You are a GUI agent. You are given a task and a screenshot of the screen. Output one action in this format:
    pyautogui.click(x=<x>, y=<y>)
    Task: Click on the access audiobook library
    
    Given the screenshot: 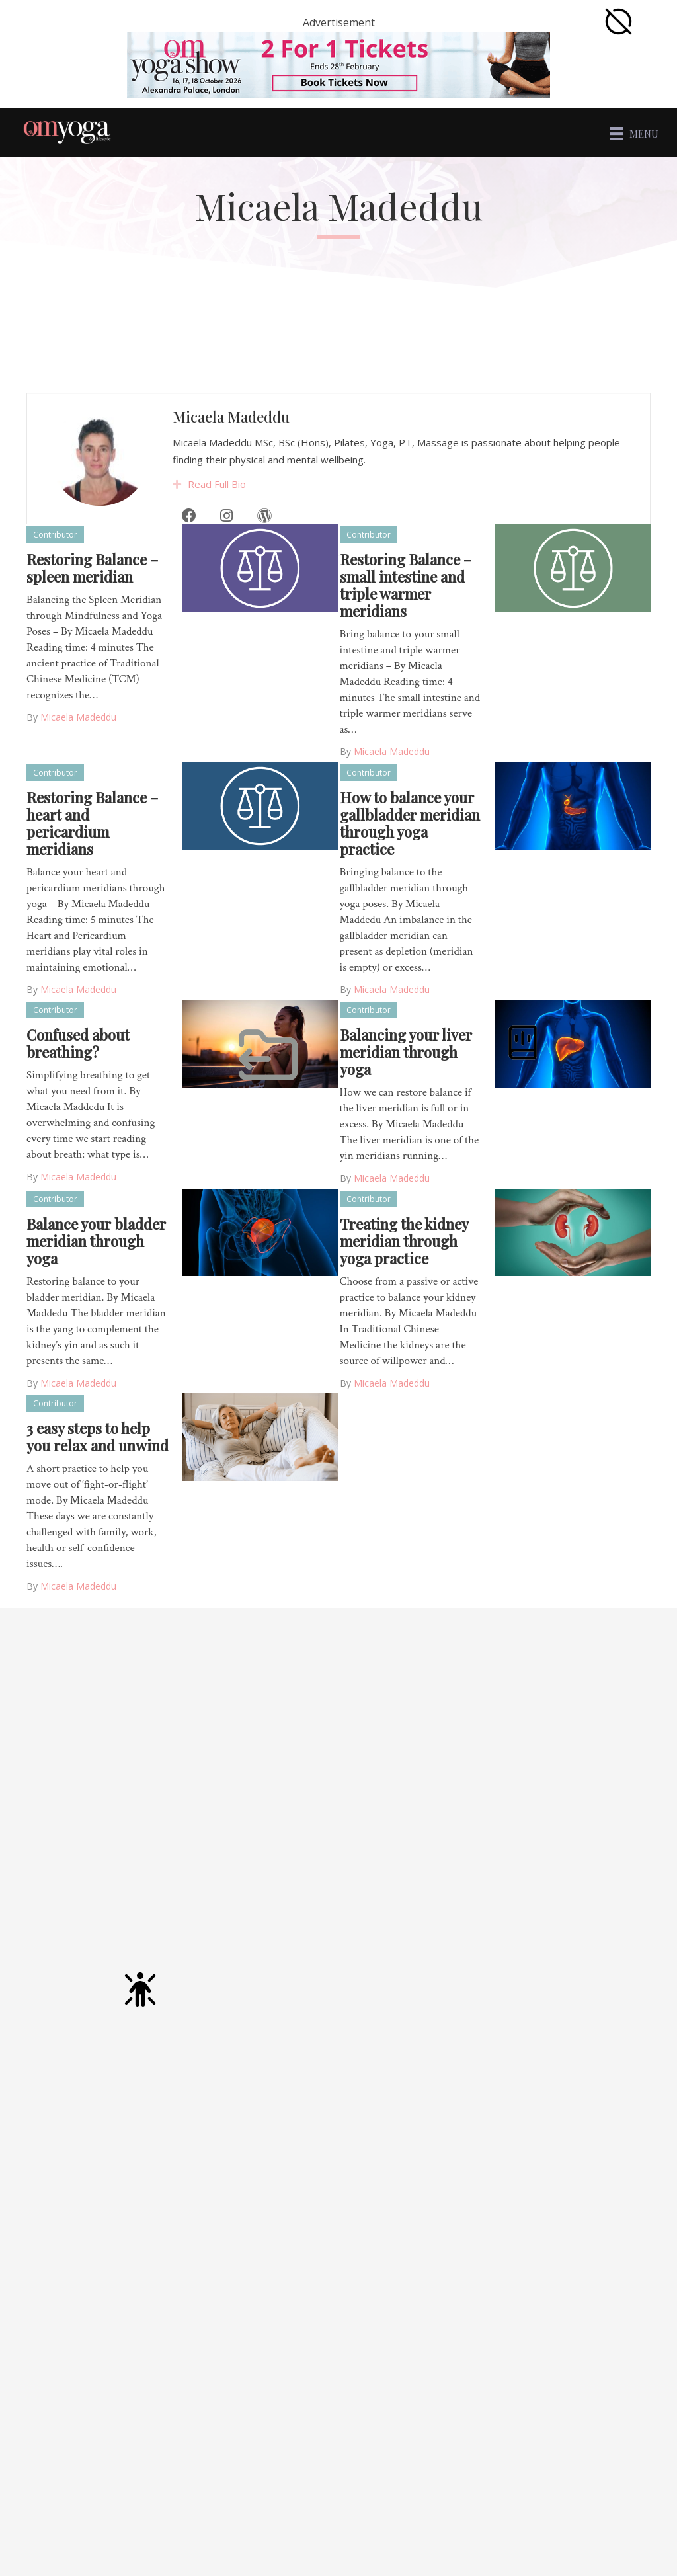 What is the action you would take?
    pyautogui.click(x=522, y=1042)
    